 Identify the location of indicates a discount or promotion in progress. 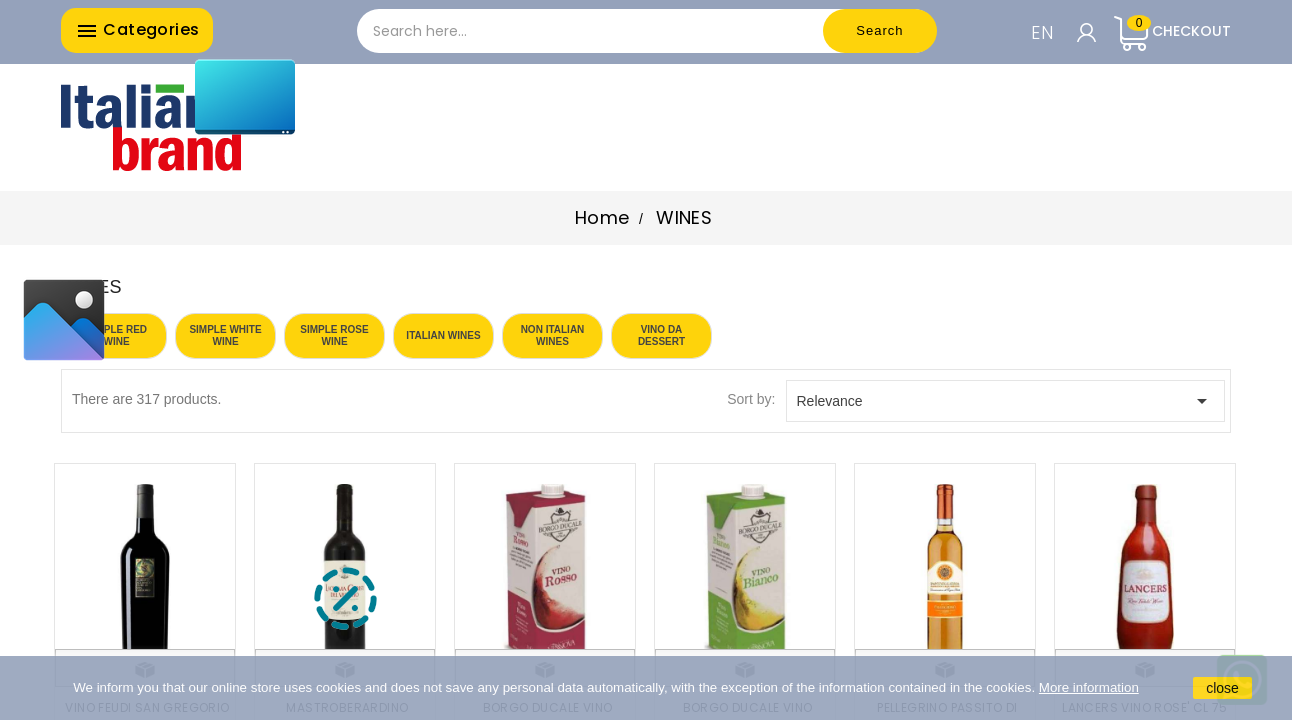
(345, 598).